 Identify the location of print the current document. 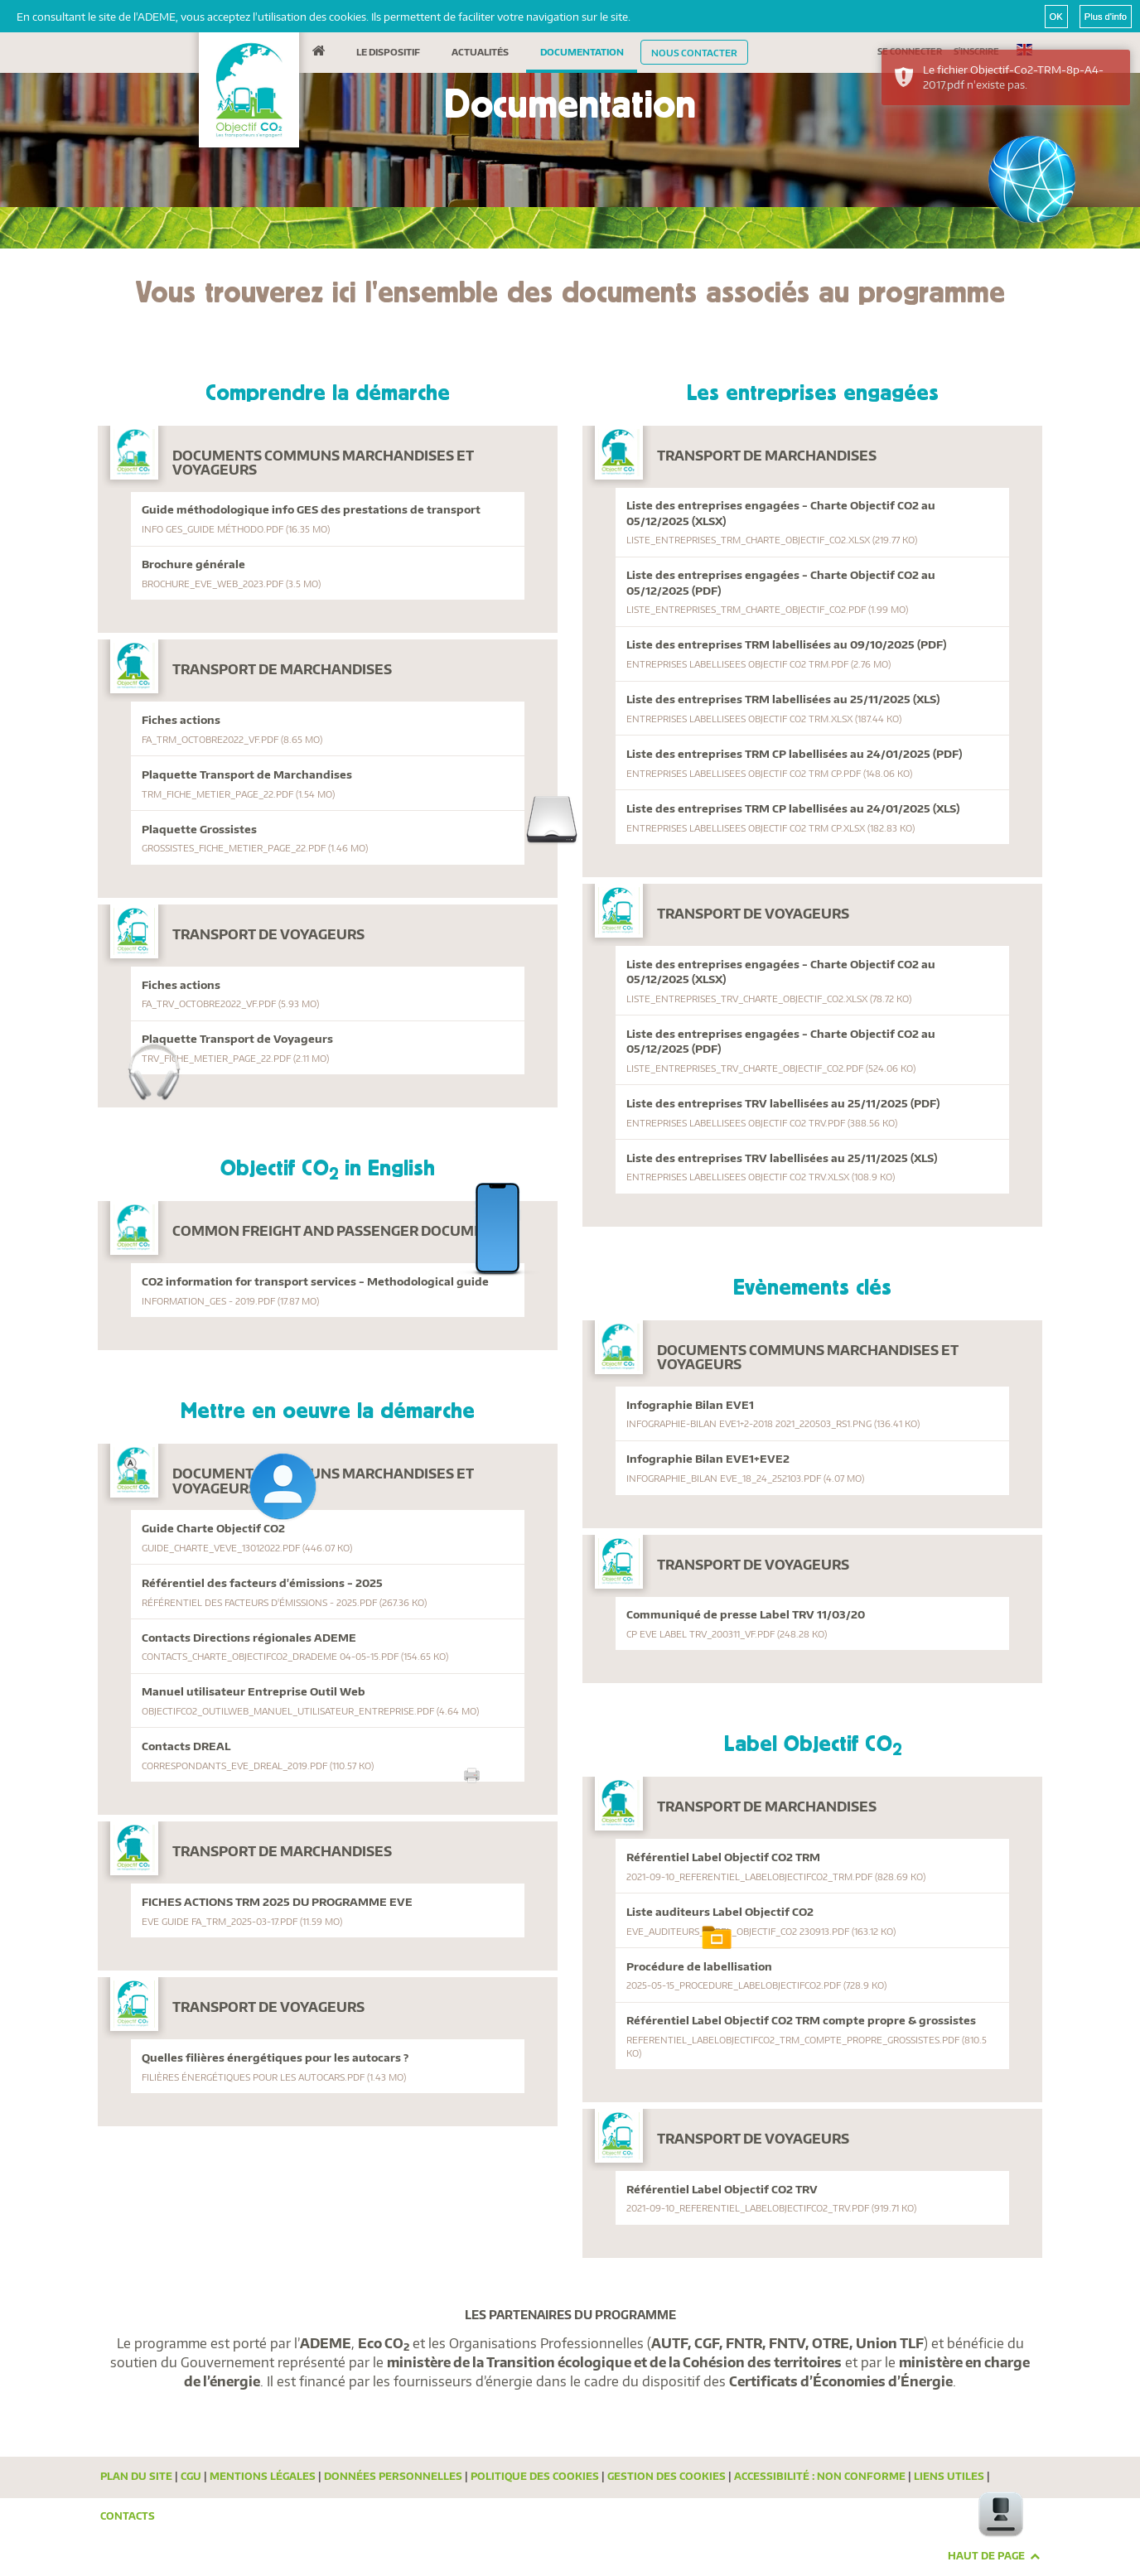
(471, 1775).